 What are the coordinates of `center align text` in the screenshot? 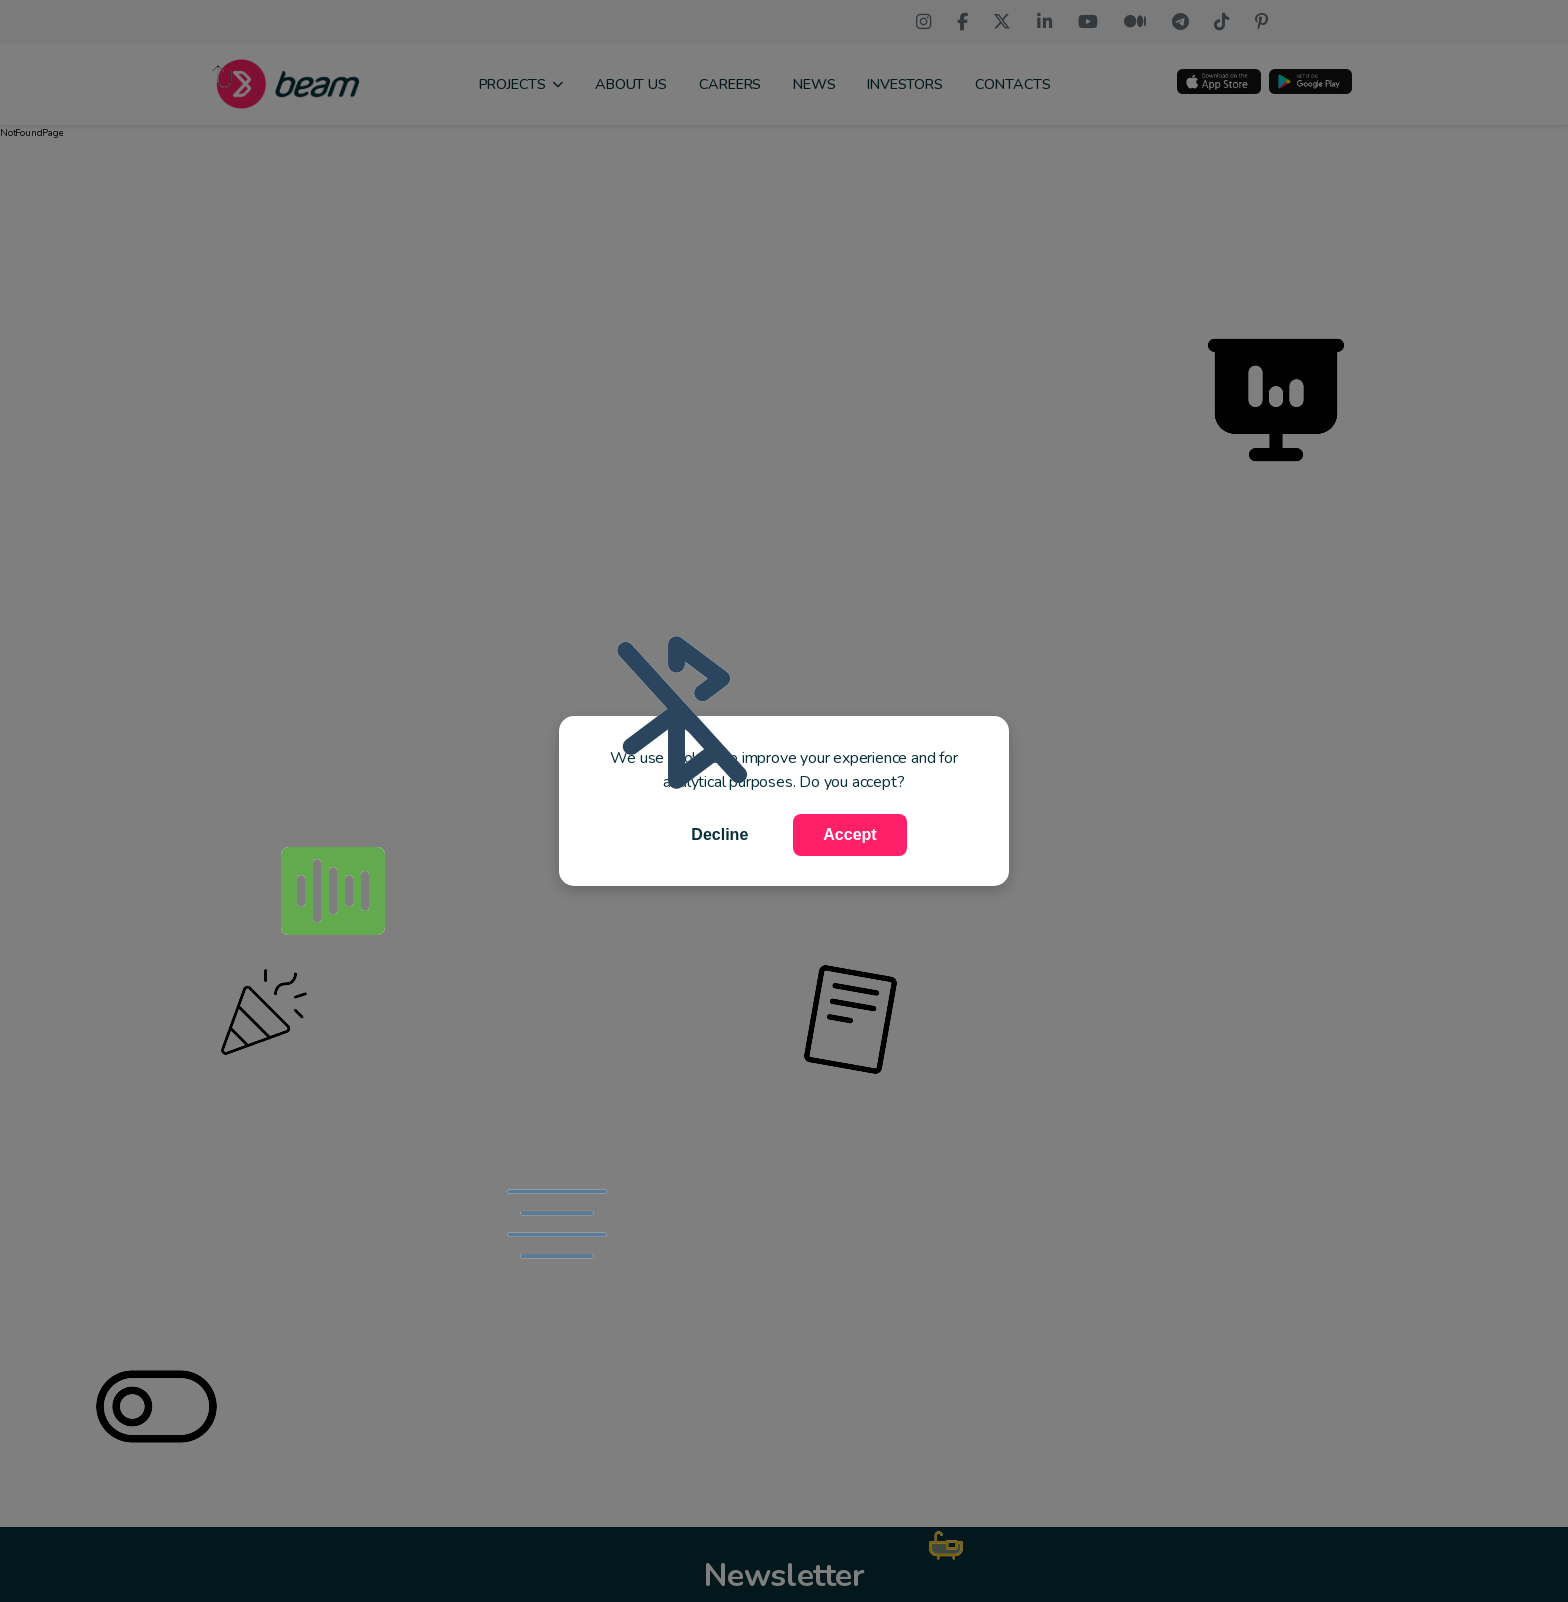 It's located at (557, 1226).